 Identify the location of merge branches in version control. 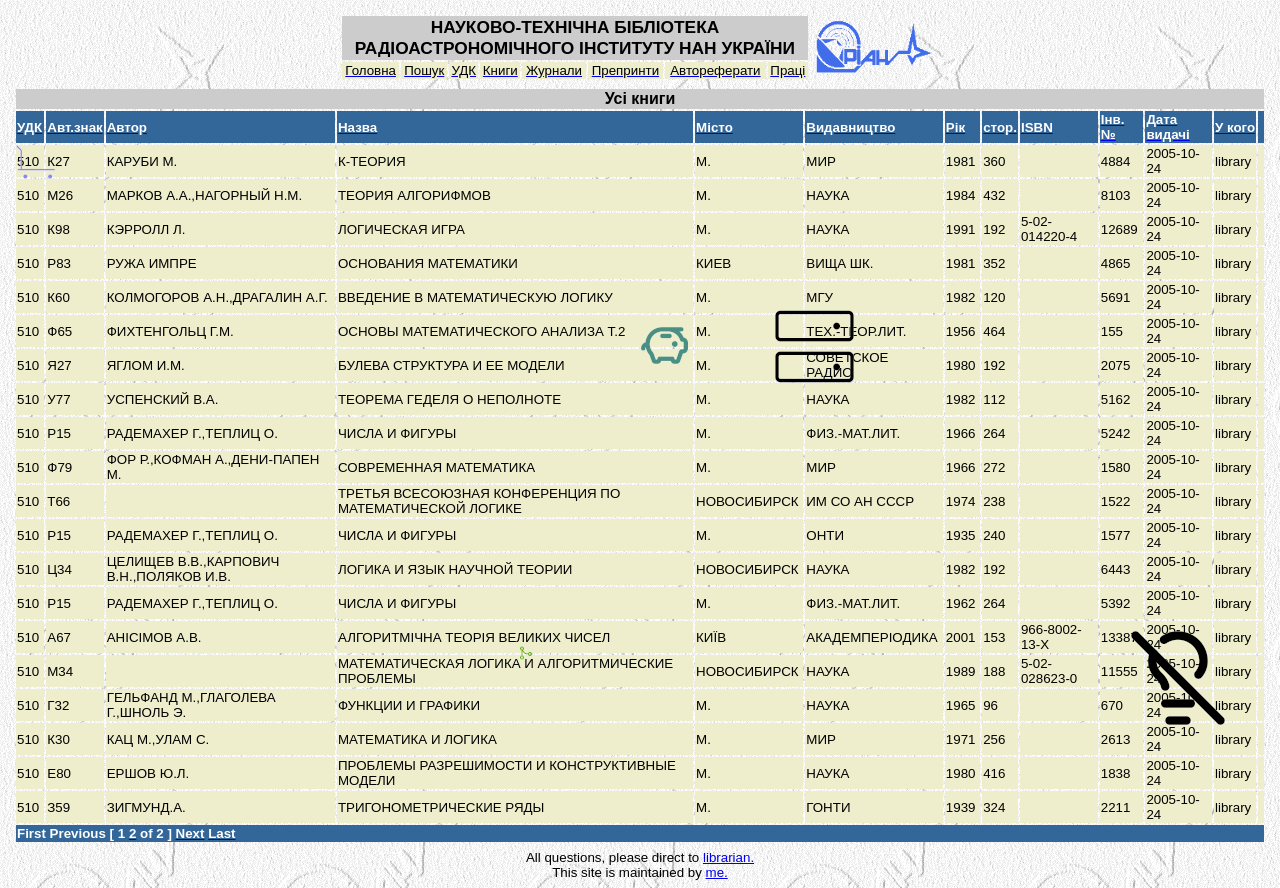
(525, 653).